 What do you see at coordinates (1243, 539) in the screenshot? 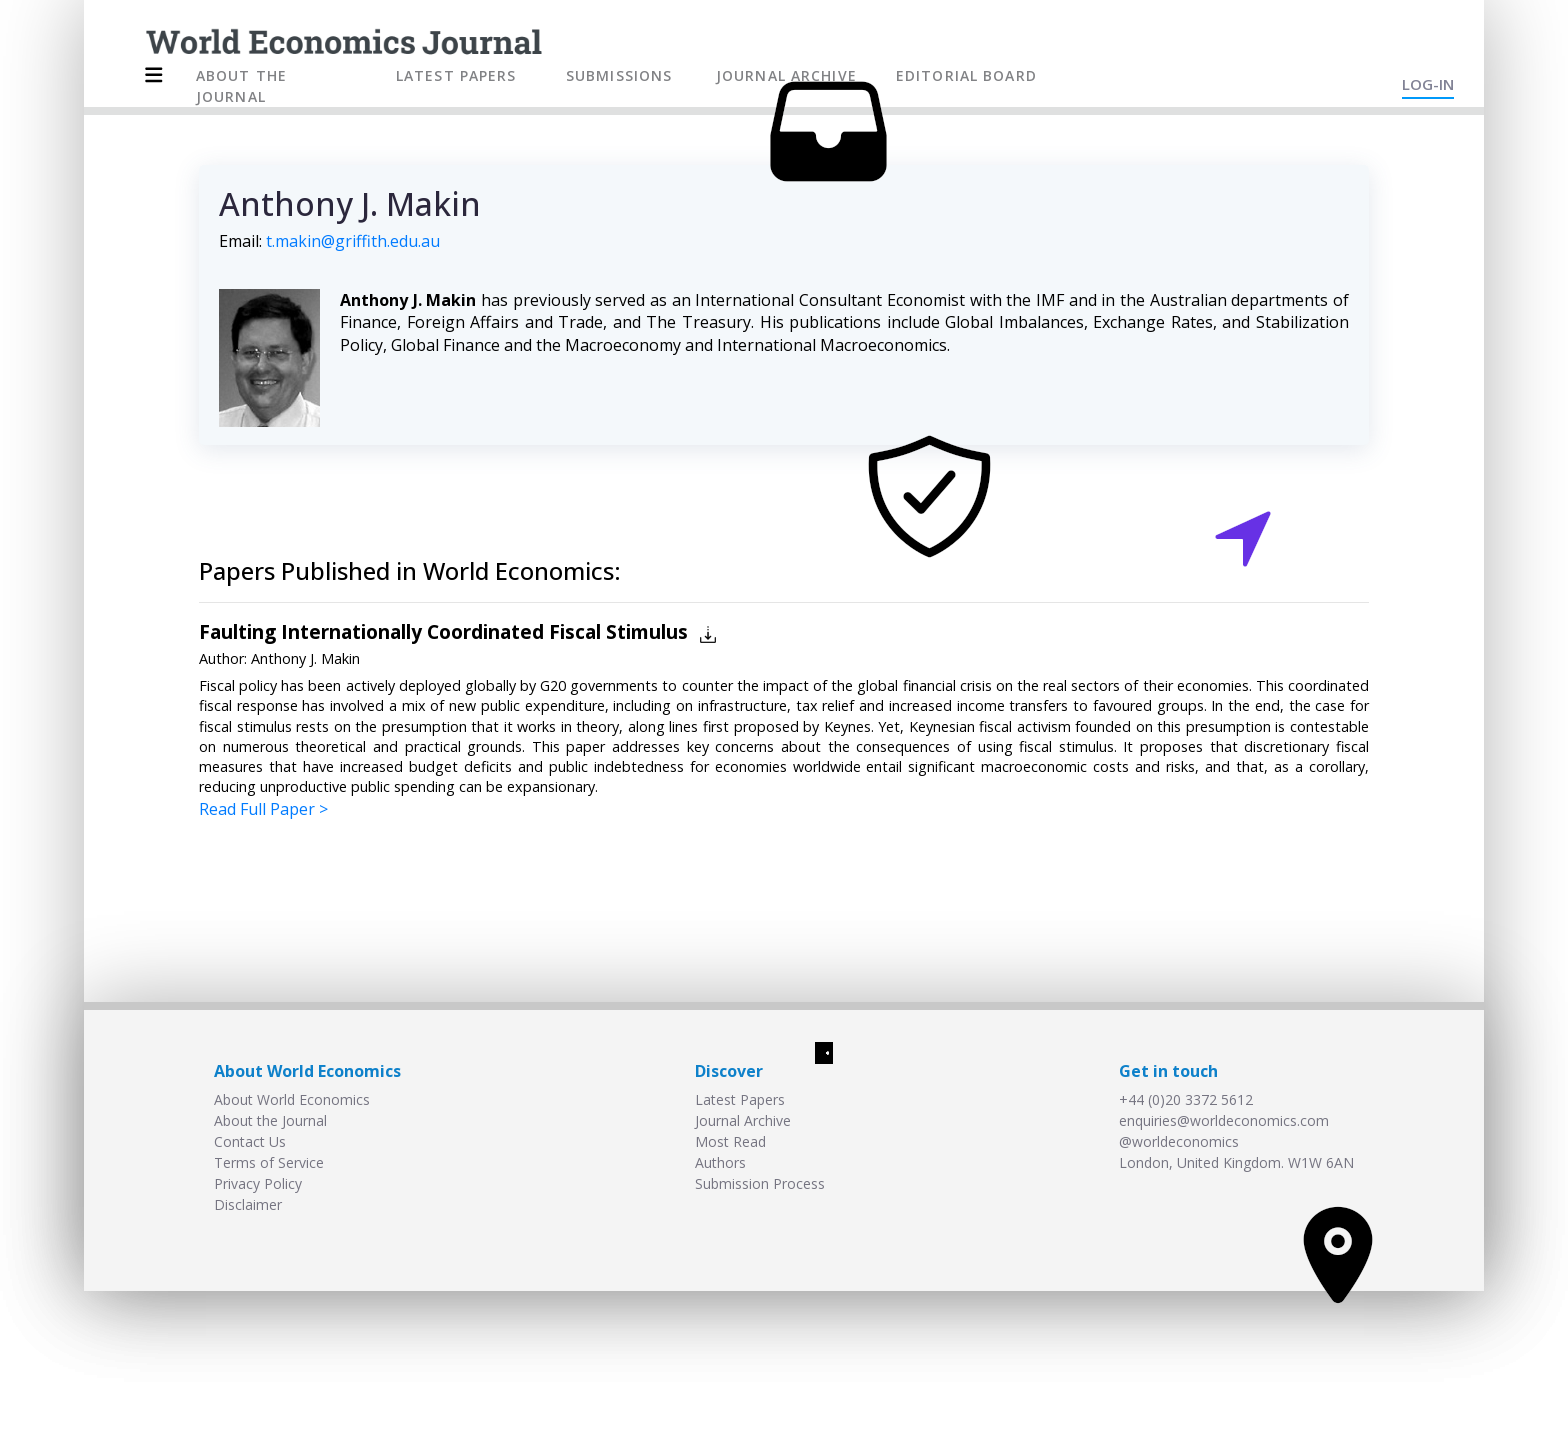
I see `get directions to current destination` at bounding box center [1243, 539].